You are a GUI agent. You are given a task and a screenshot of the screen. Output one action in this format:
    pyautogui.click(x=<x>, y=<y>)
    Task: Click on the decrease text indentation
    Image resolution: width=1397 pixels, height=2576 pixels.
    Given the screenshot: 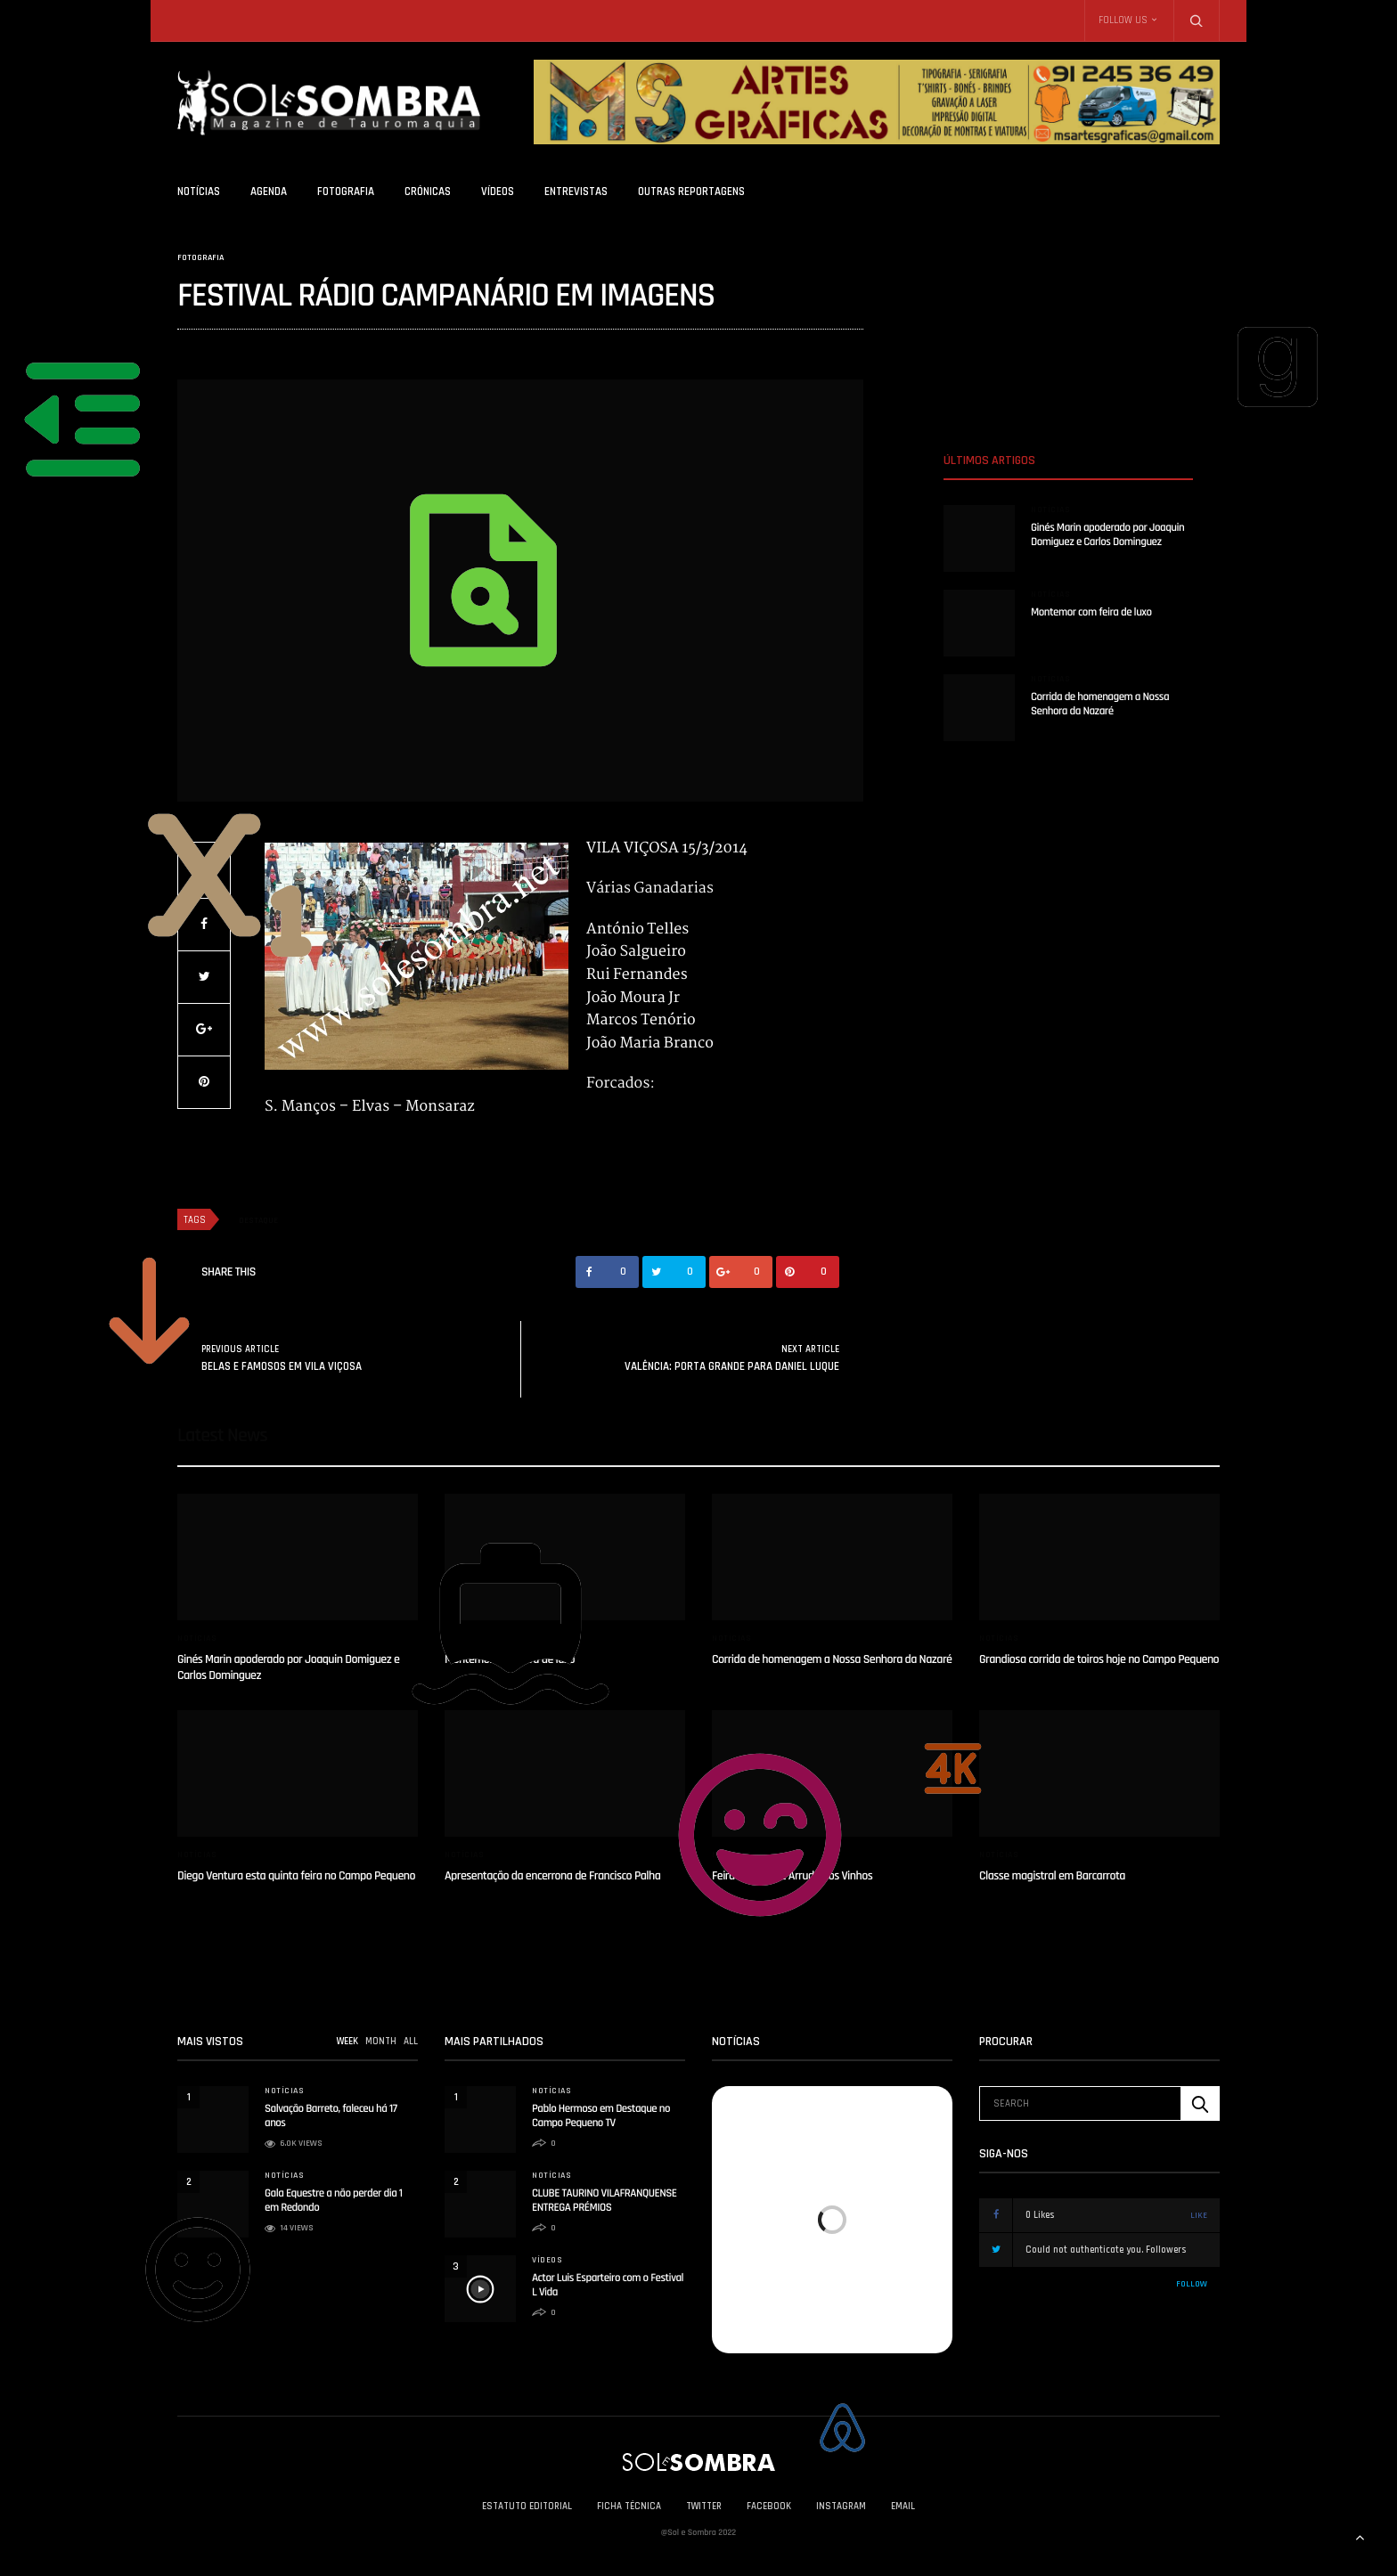 What is the action you would take?
    pyautogui.click(x=83, y=420)
    